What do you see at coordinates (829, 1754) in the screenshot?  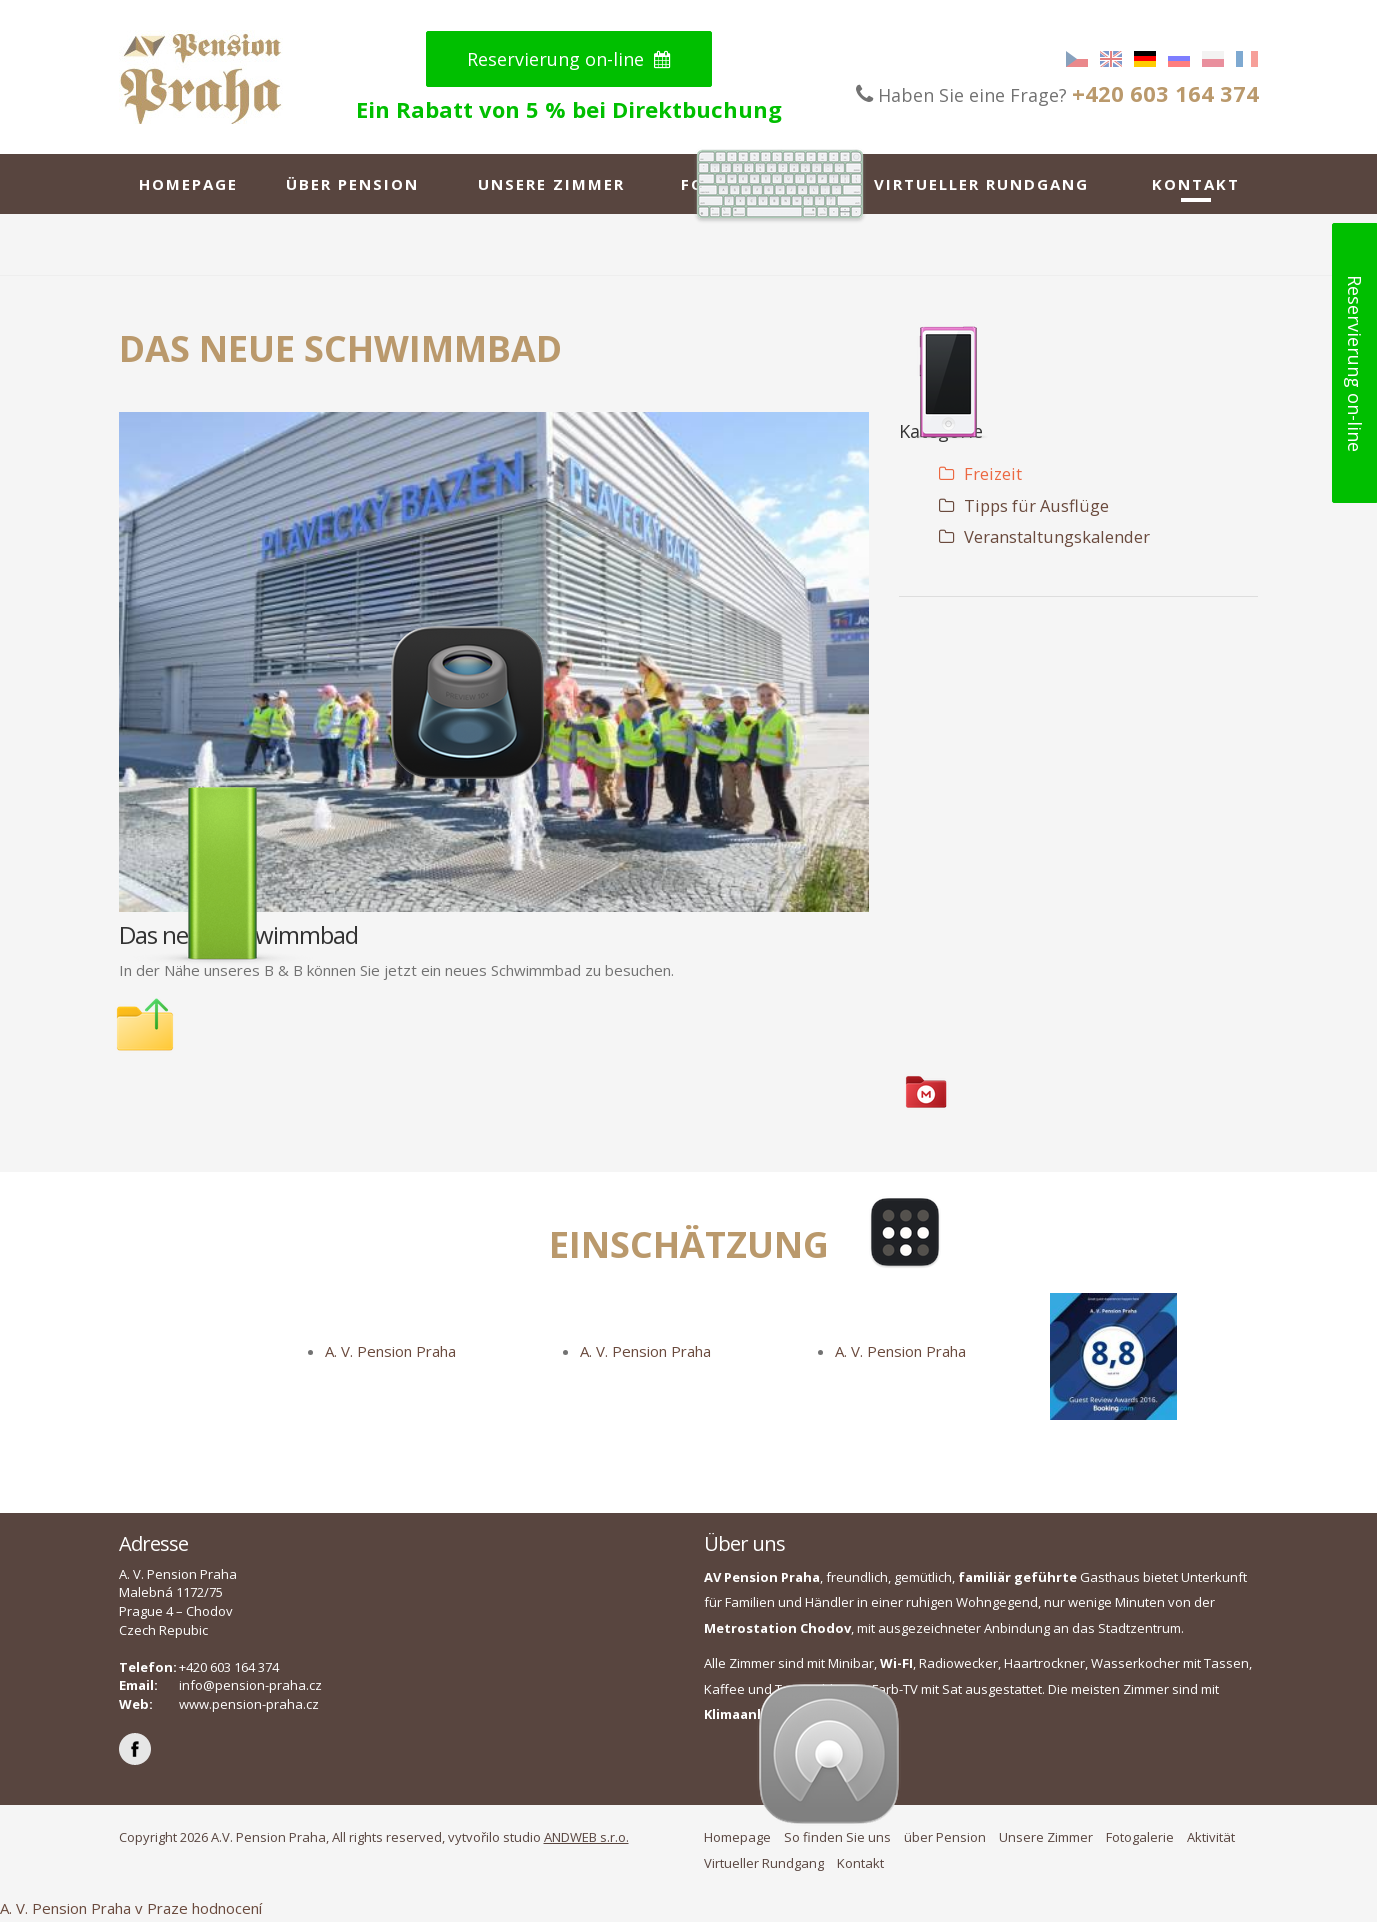 I see `share files wirelessly via airdrop` at bounding box center [829, 1754].